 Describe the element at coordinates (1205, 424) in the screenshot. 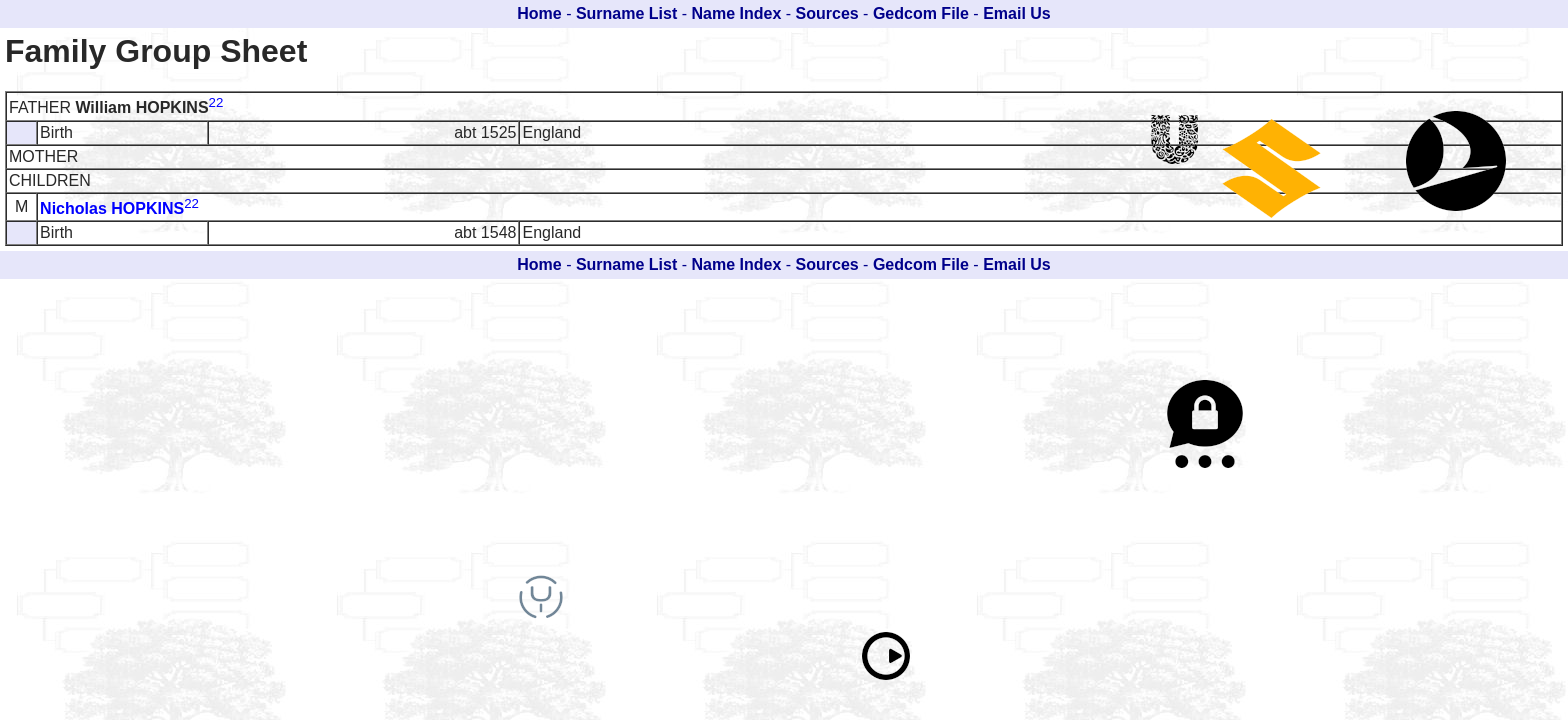

I see `open Threema secure messaging app` at that location.